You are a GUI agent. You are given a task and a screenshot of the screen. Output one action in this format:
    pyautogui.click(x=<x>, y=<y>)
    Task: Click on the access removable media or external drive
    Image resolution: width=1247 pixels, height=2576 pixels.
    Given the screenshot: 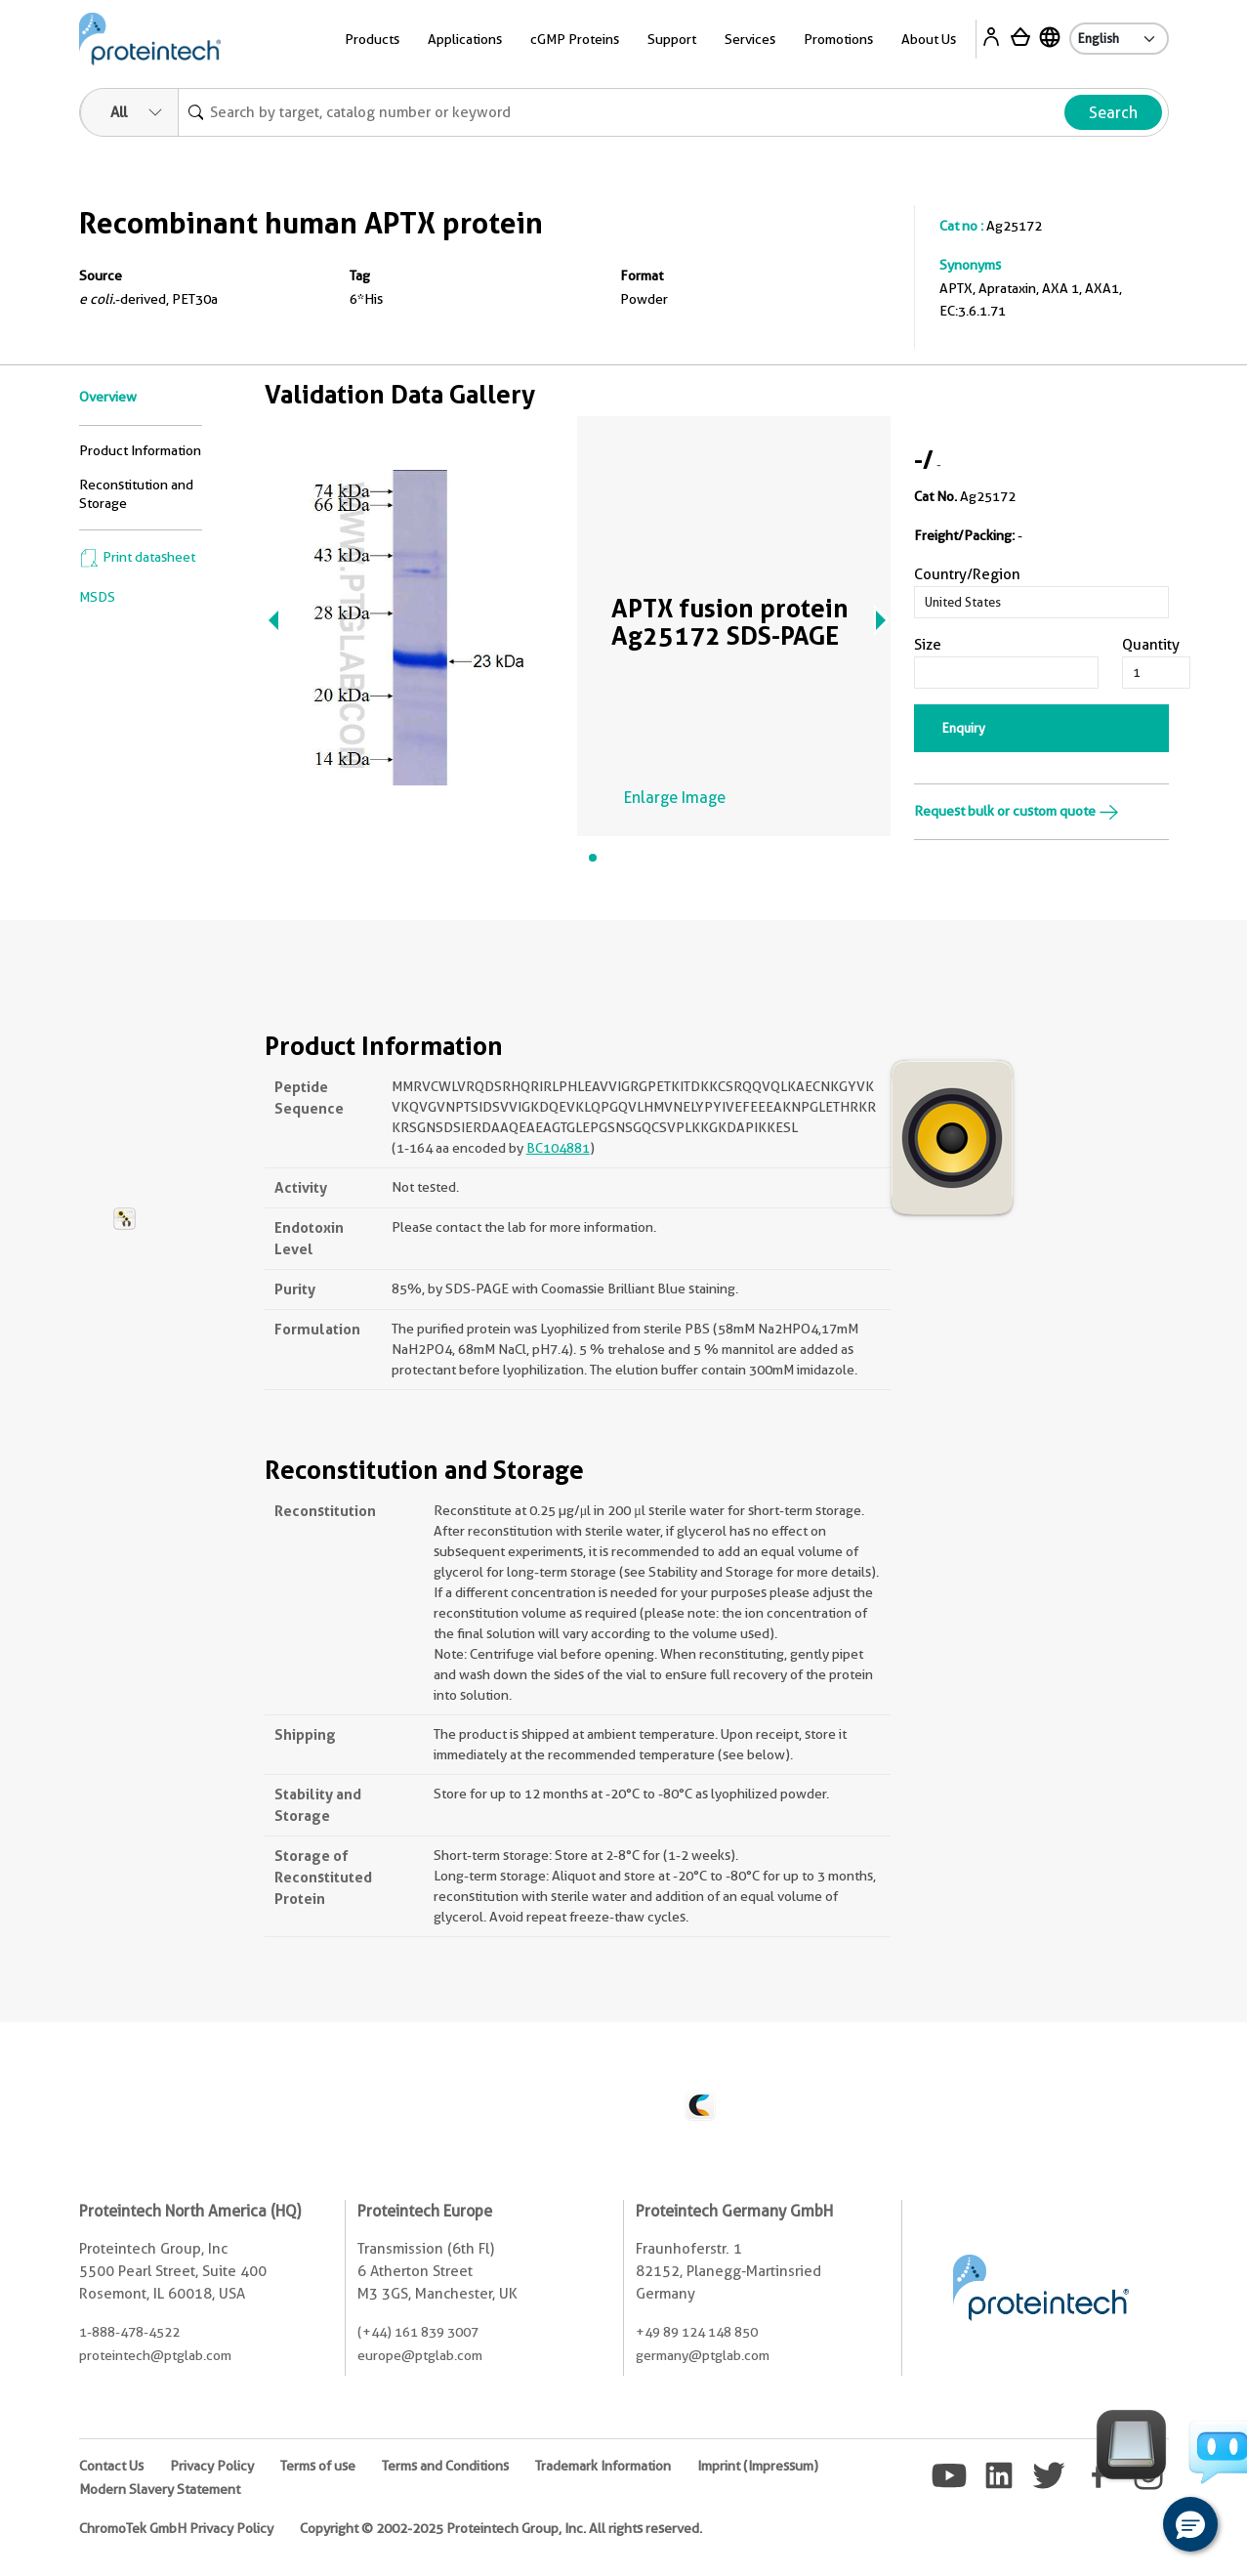 What is the action you would take?
    pyautogui.click(x=1131, y=2444)
    